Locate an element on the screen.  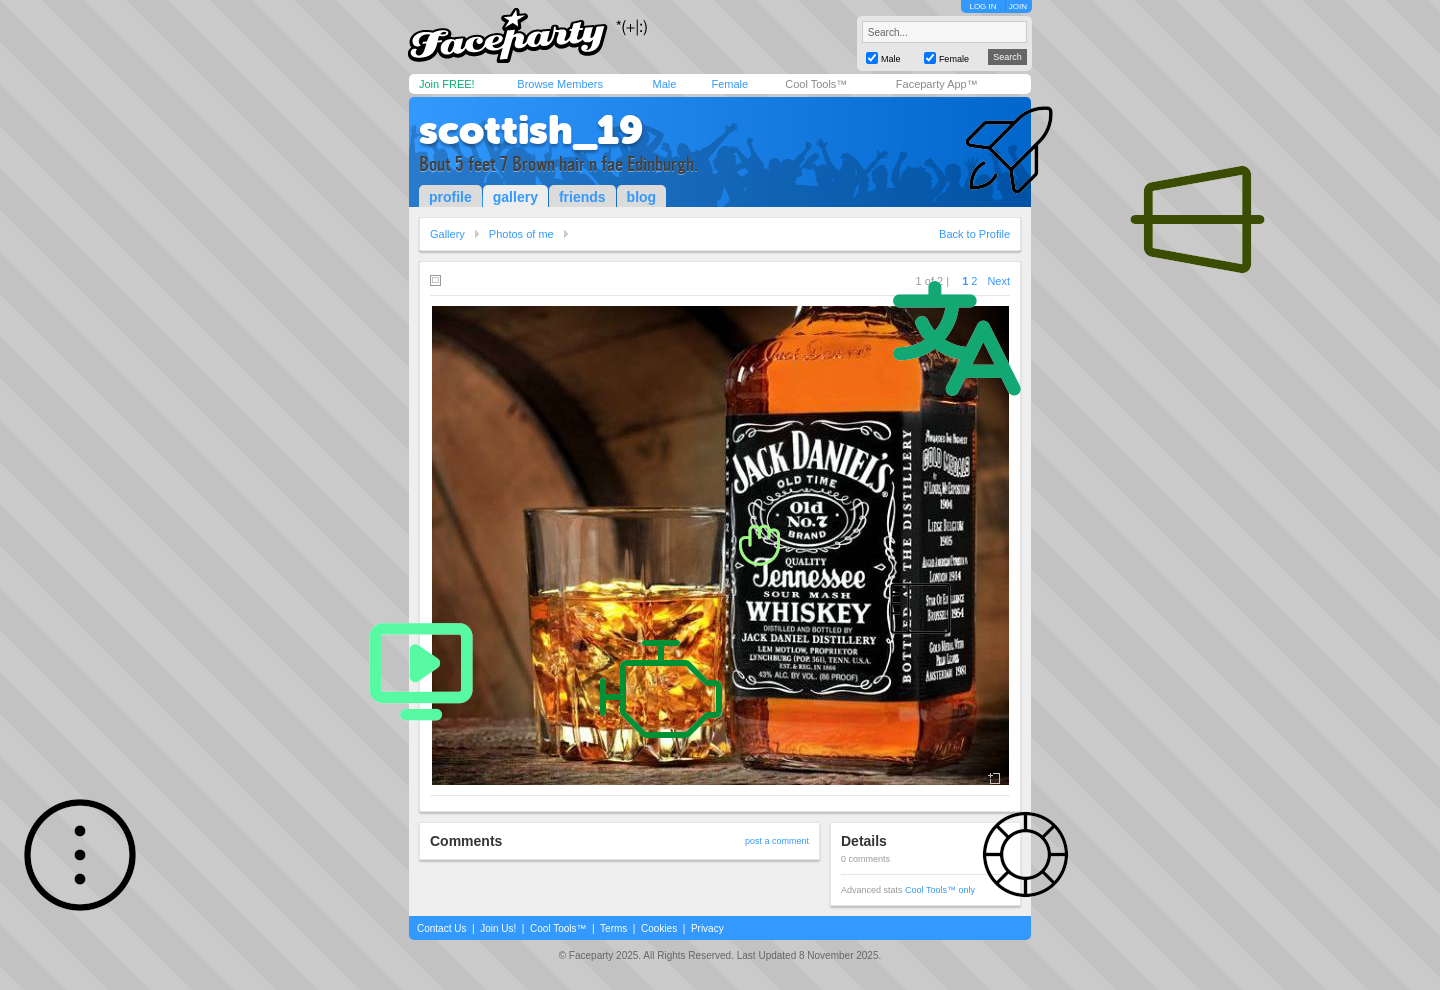
access casino or gambling games is located at coordinates (1025, 854).